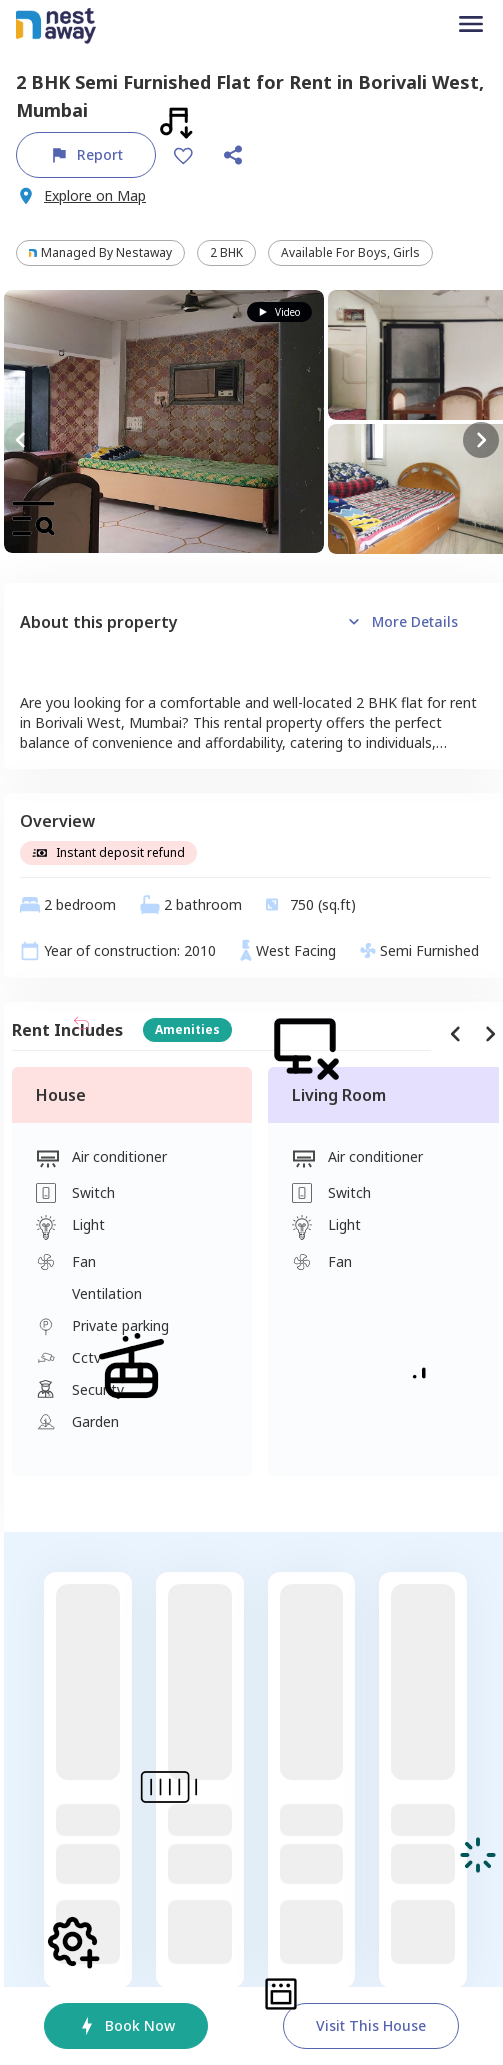 The width and height of the screenshot is (503, 2065). I want to click on search within text or document content, so click(33, 518).